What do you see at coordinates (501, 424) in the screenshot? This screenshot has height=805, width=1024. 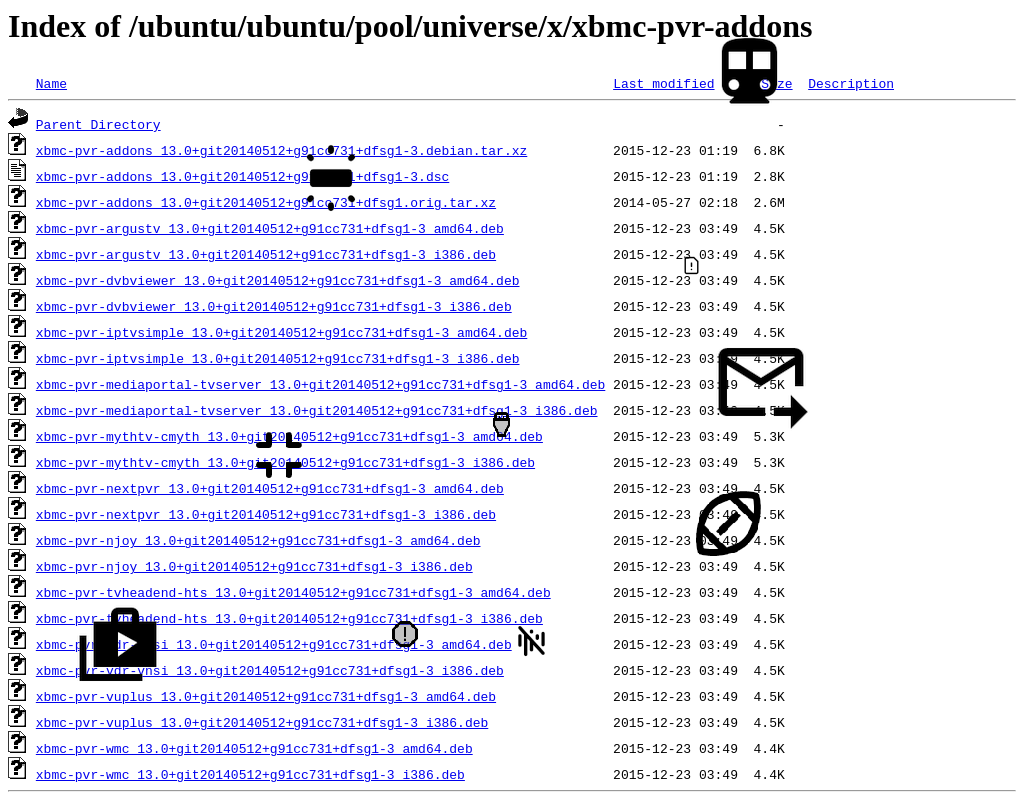 I see `configure HDMI input settings` at bounding box center [501, 424].